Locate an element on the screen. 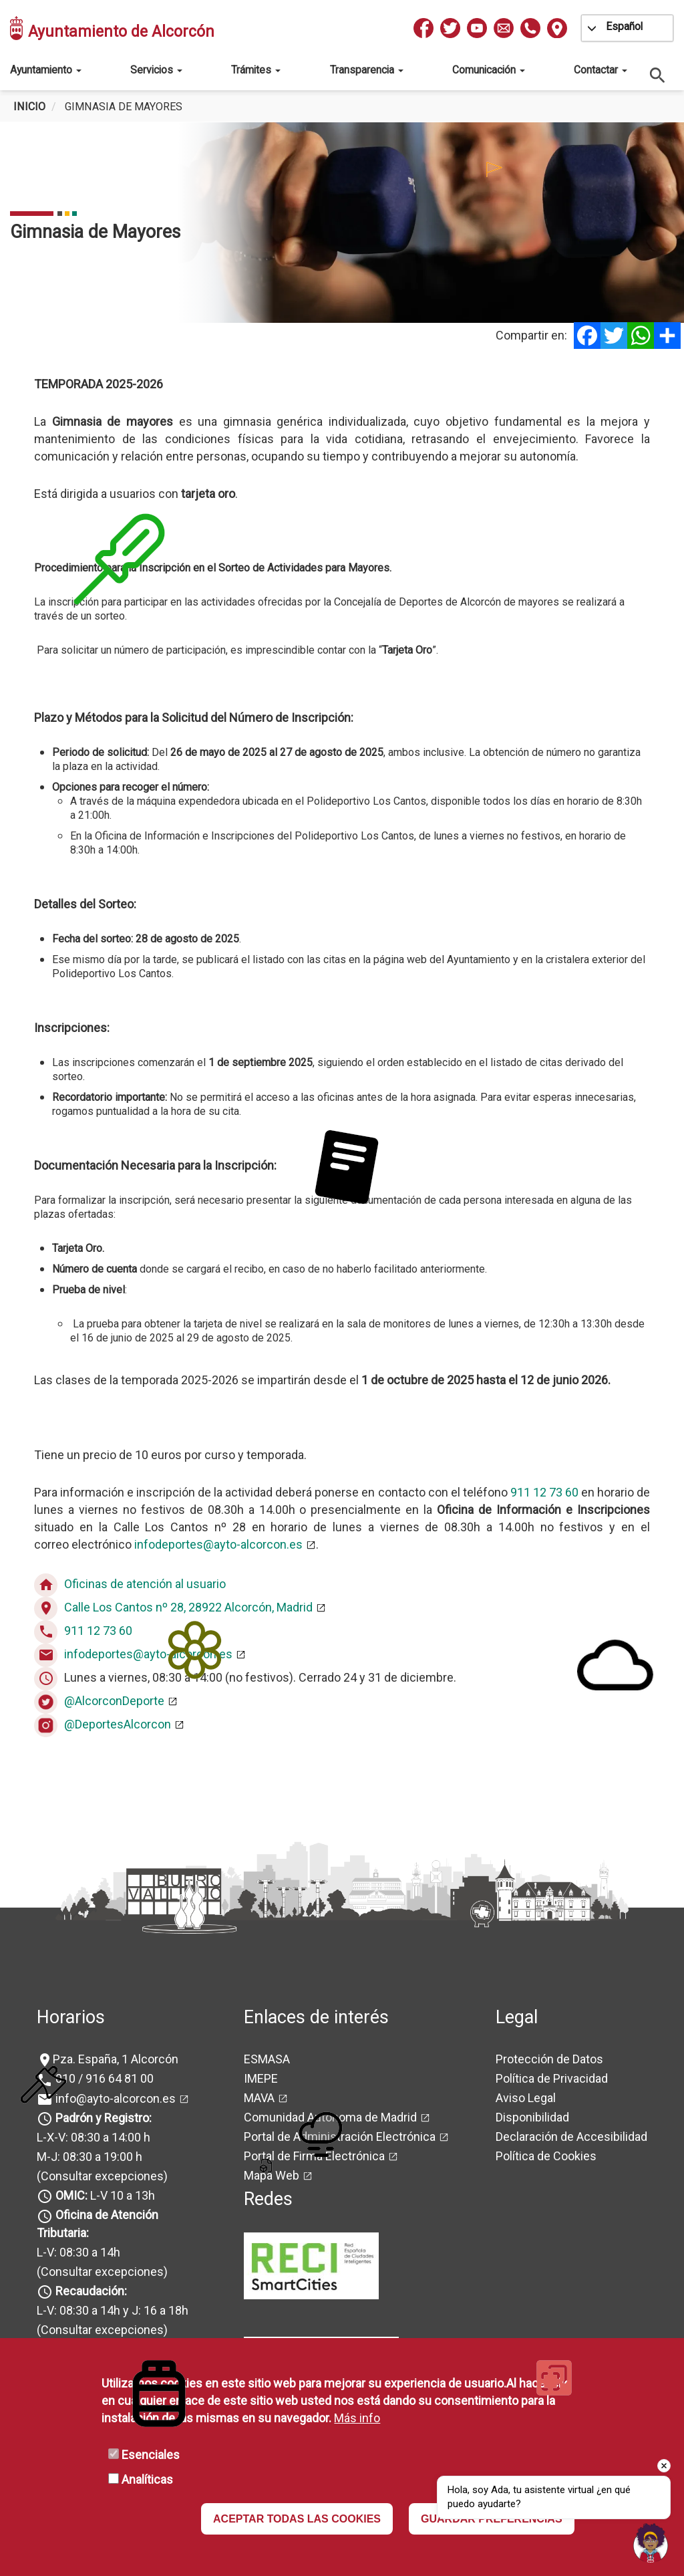 The image size is (684, 2576). bring selection to front layer is located at coordinates (554, 2377).